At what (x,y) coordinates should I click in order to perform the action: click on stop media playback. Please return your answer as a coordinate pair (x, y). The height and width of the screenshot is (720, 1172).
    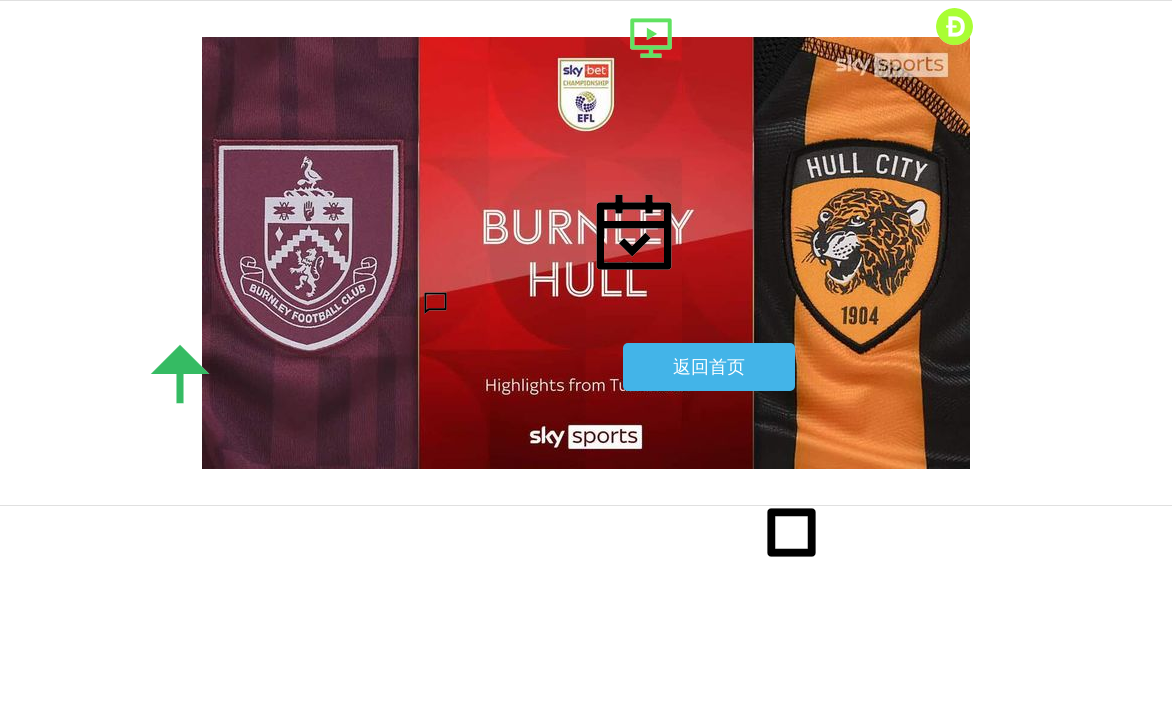
    Looking at the image, I should click on (791, 532).